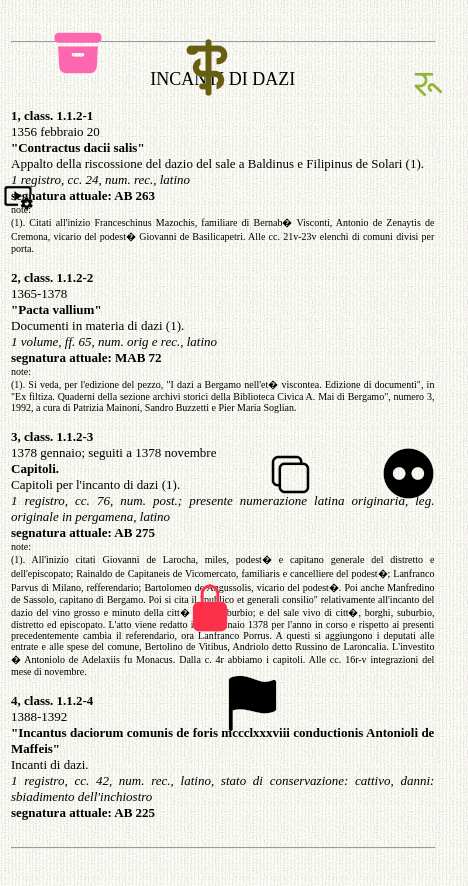  Describe the element at coordinates (252, 703) in the screenshot. I see `flag or report content` at that location.